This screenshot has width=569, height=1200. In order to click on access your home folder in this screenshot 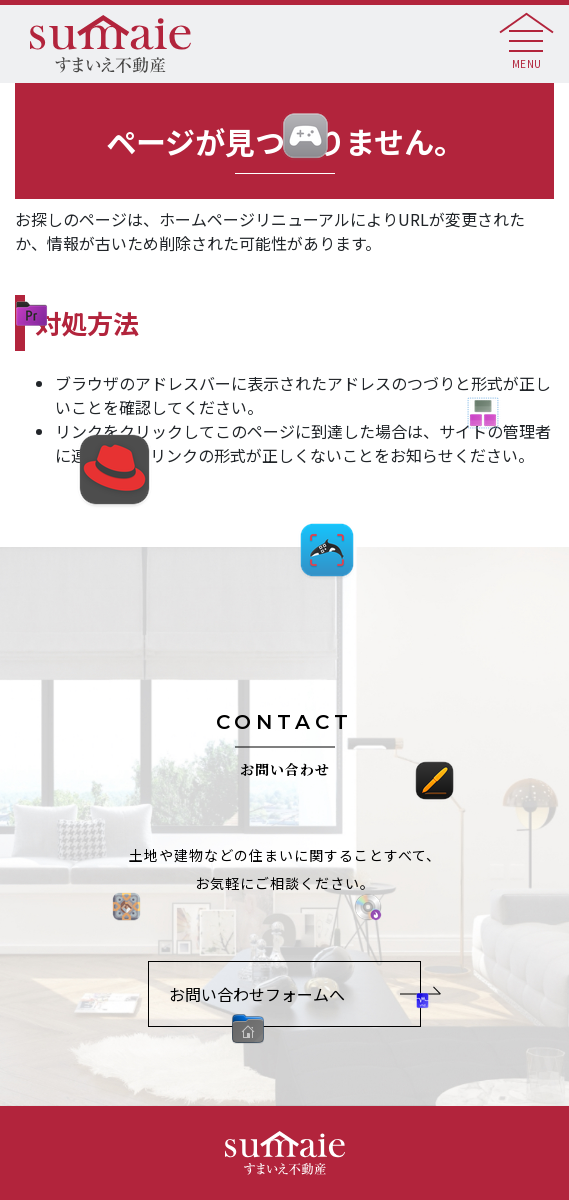, I will do `click(248, 1028)`.